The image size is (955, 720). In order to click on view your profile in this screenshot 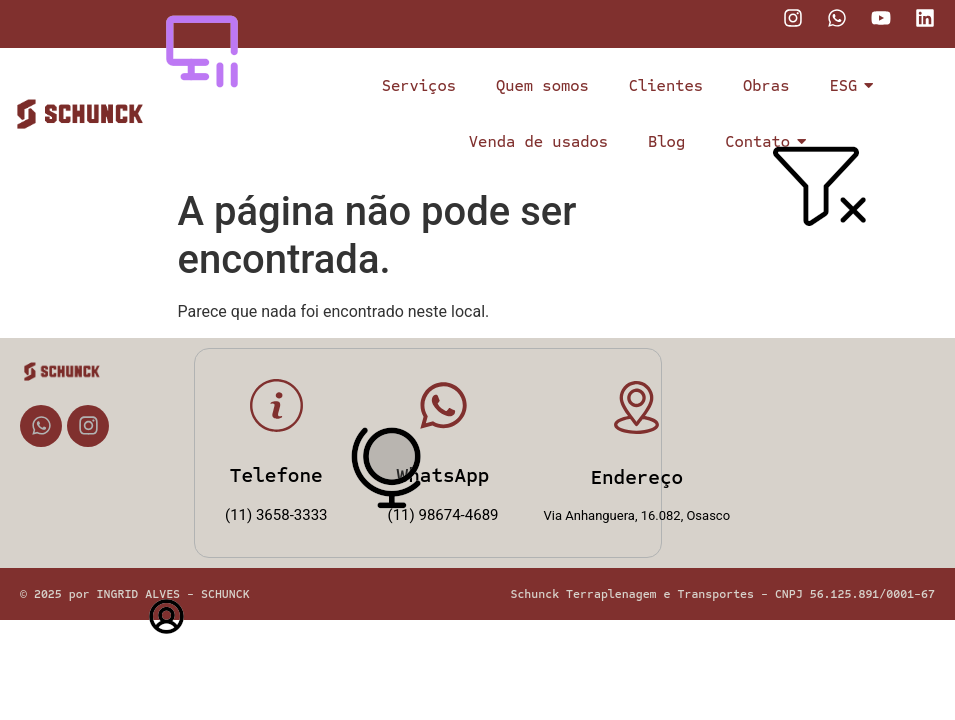, I will do `click(166, 616)`.